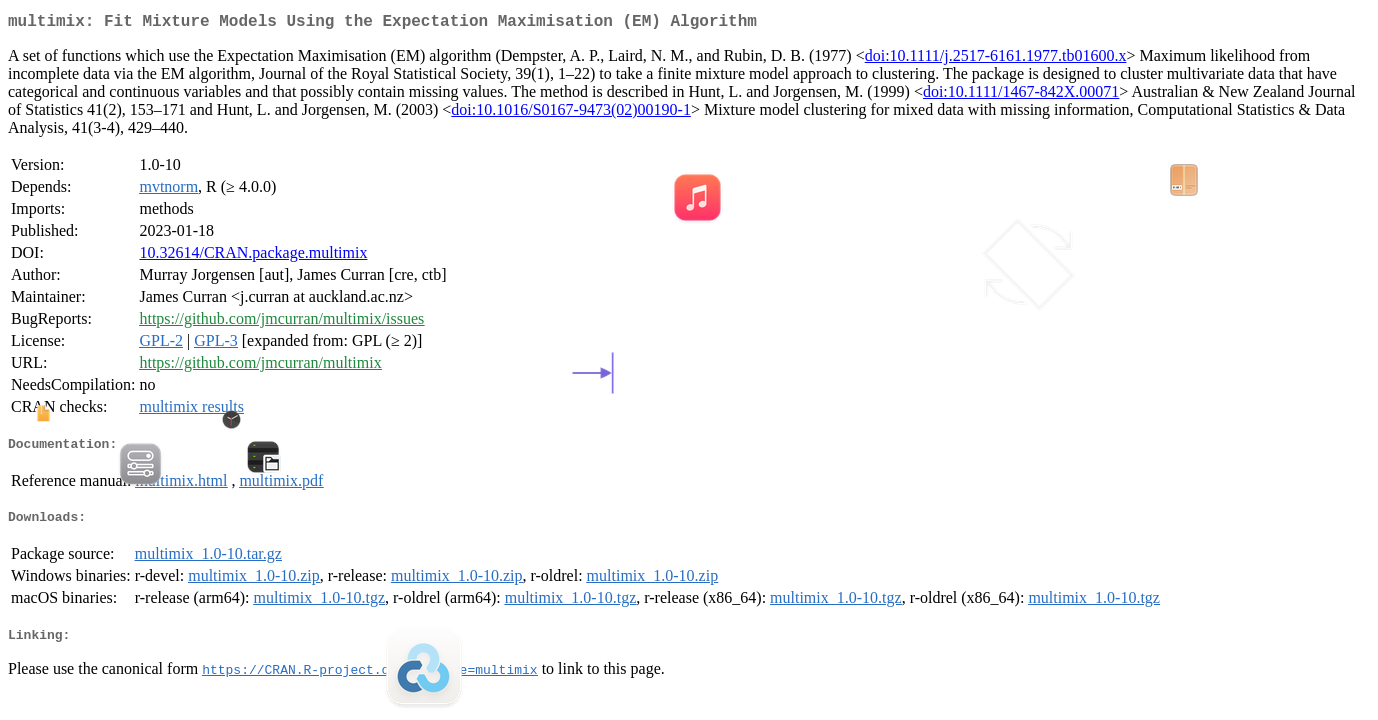  What do you see at coordinates (231, 419) in the screenshot?
I see `indicates an urgent or time-sensitive notification` at bounding box center [231, 419].